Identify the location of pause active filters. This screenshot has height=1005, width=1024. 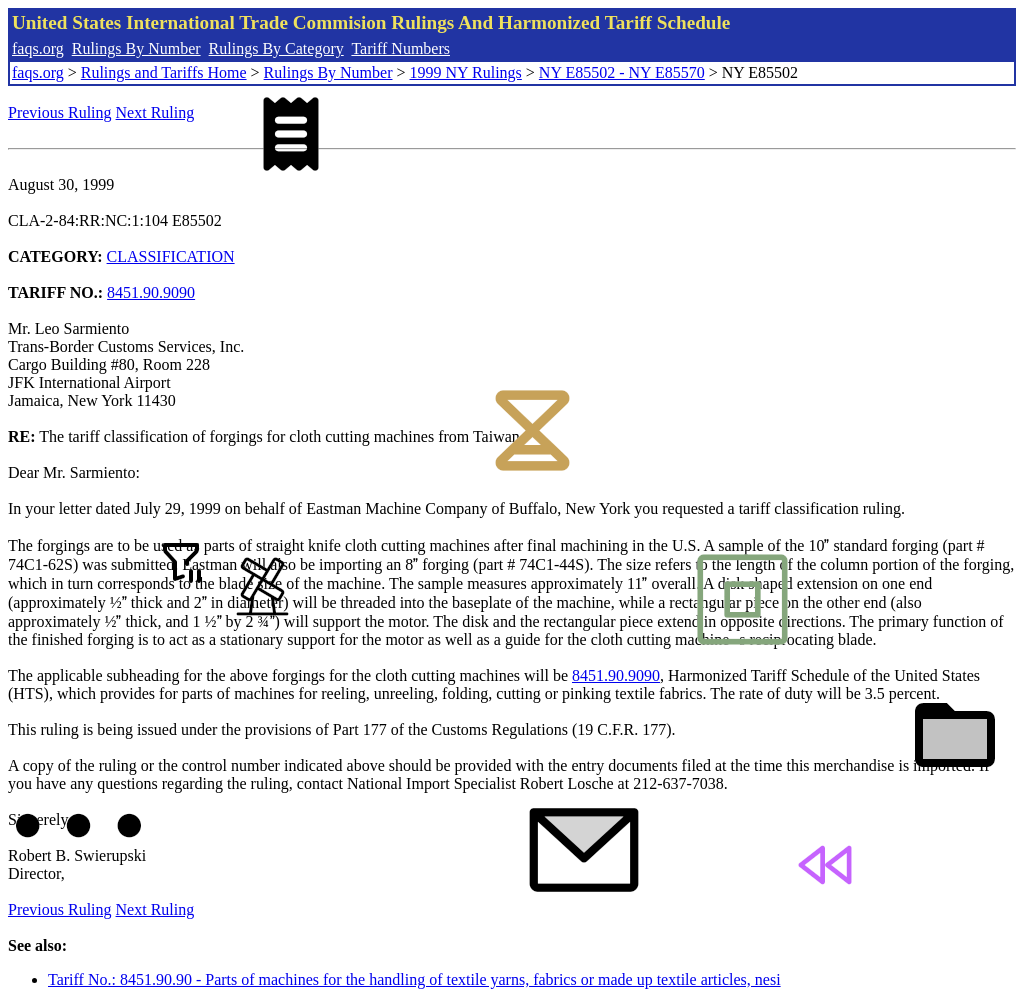
(181, 561).